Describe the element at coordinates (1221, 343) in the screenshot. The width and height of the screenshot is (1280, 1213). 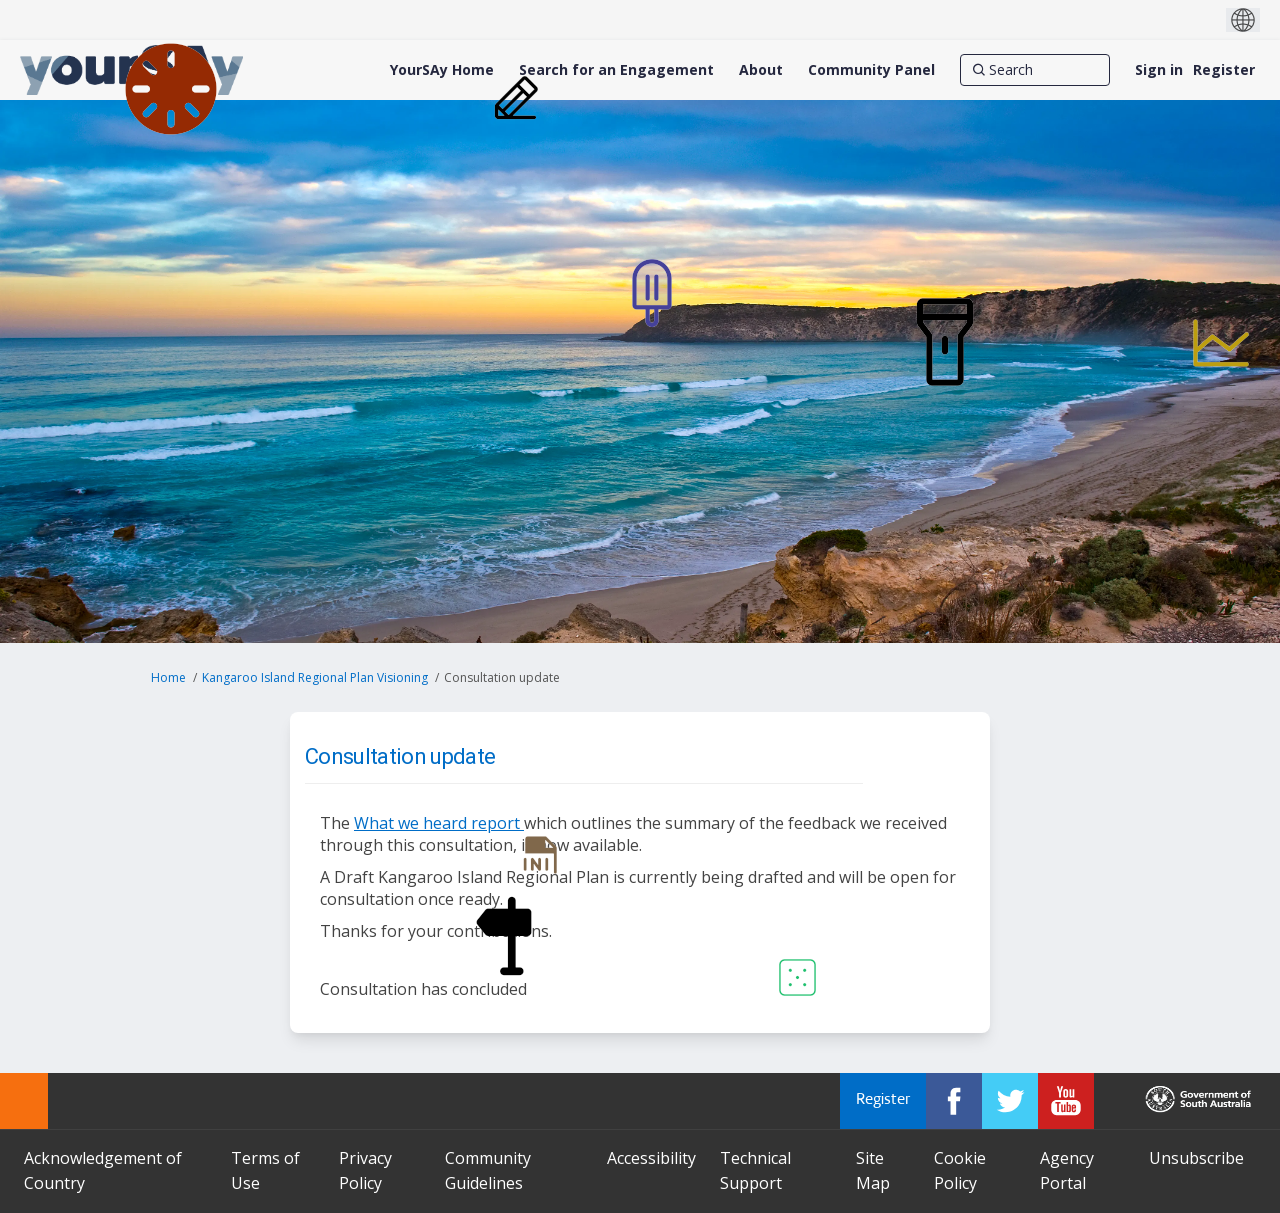
I see `view analytics or statistics` at that location.